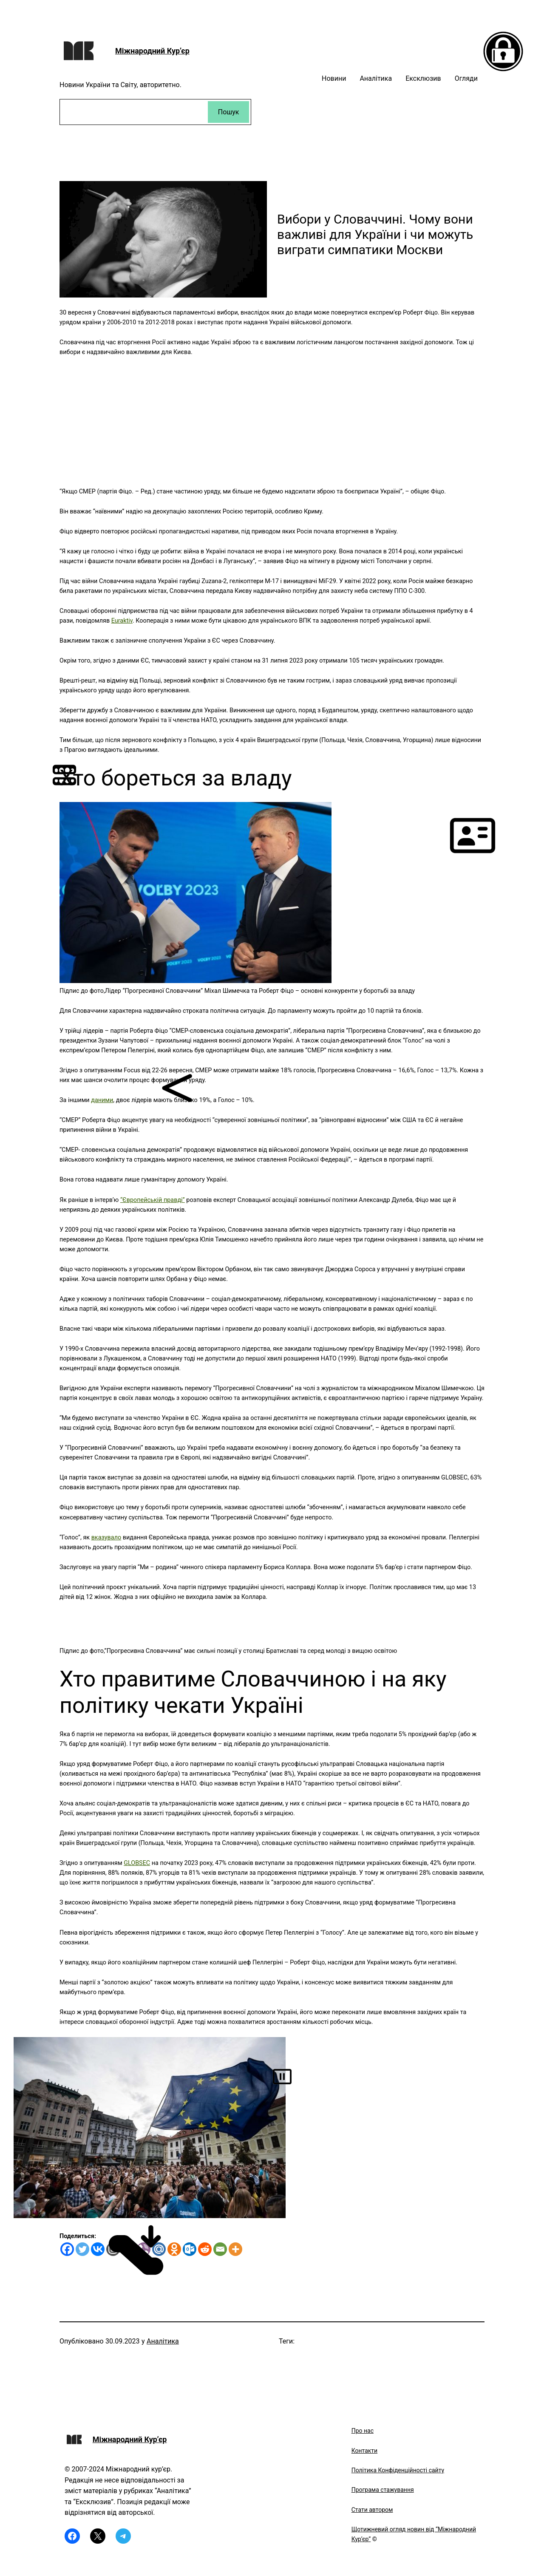 This screenshot has width=544, height=2576. I want to click on expeditedssl brand logo, so click(503, 51).